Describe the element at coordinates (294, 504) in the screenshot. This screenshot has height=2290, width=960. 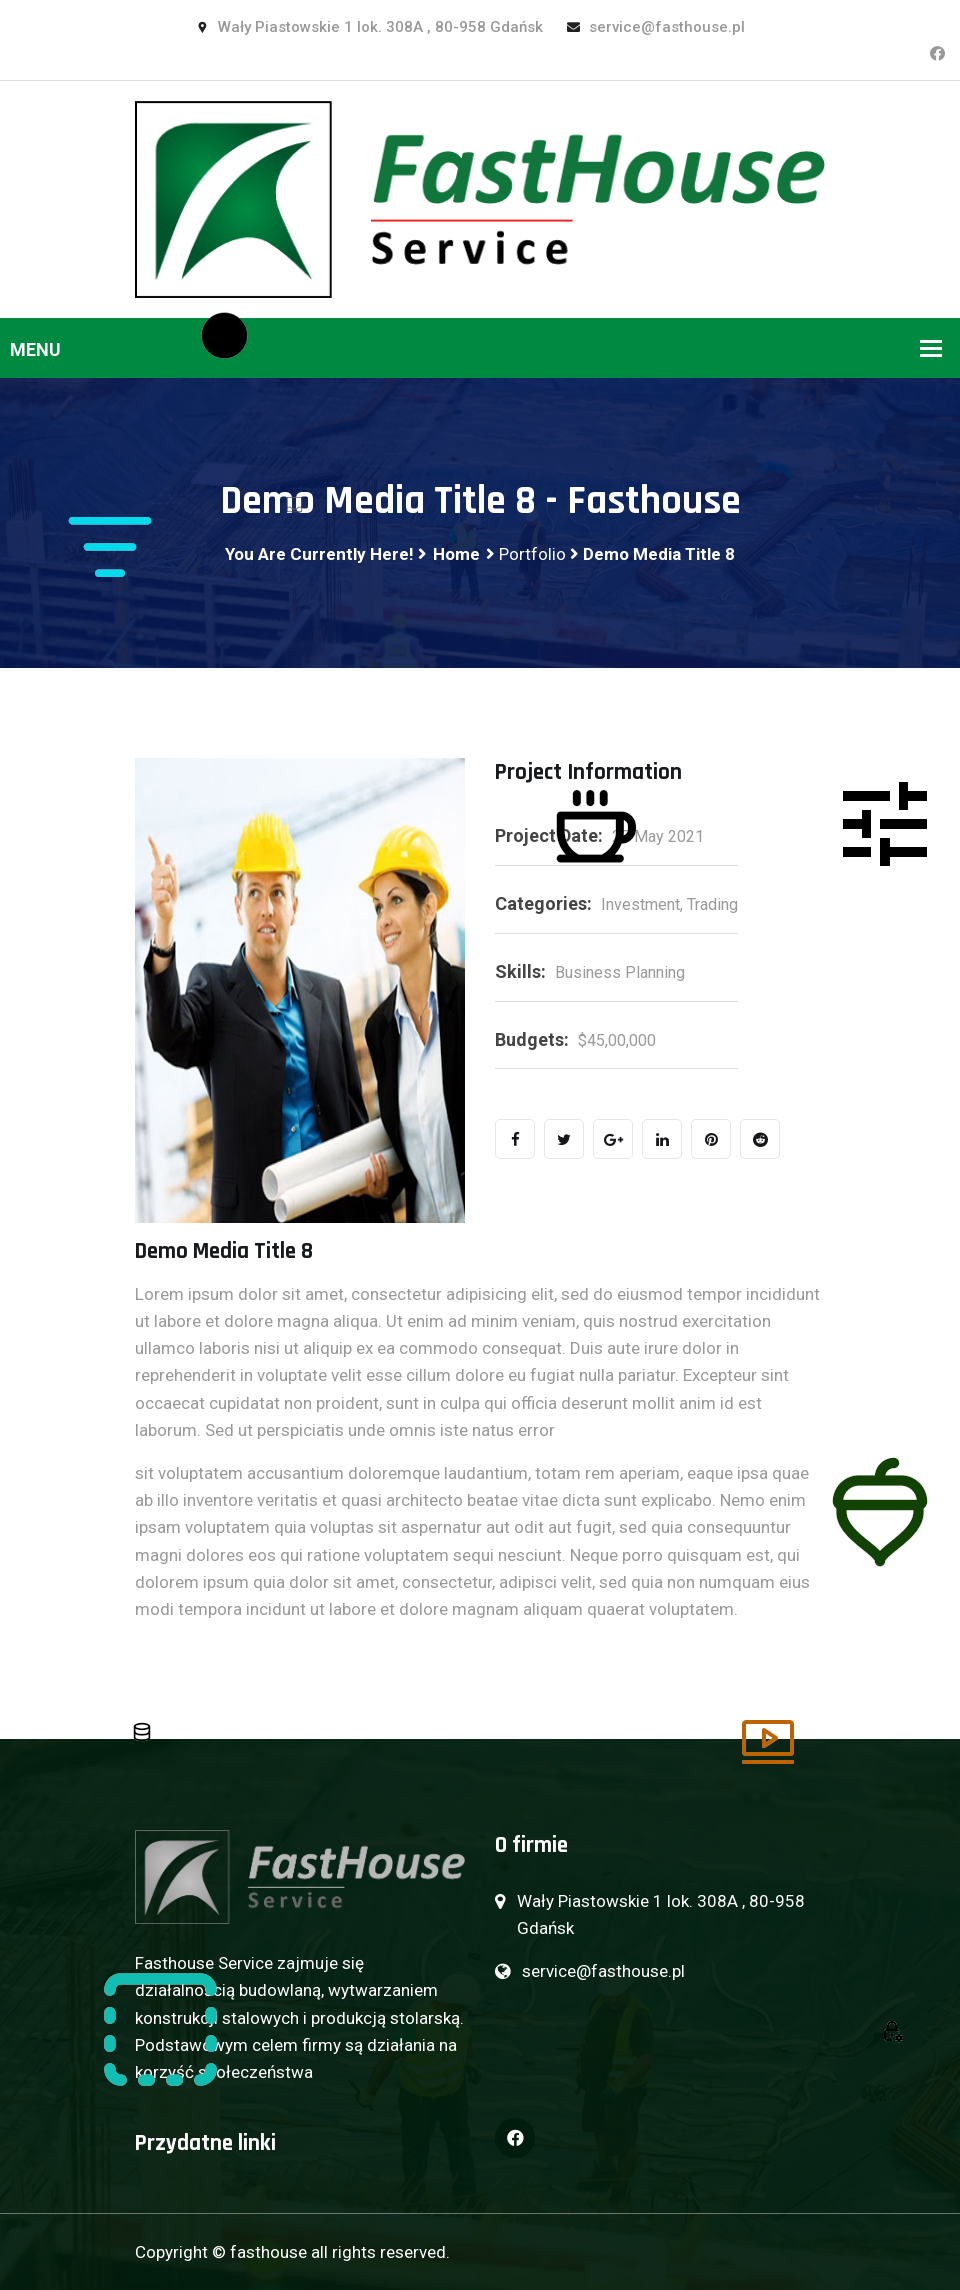
I see `access inbox or incoming items` at that location.